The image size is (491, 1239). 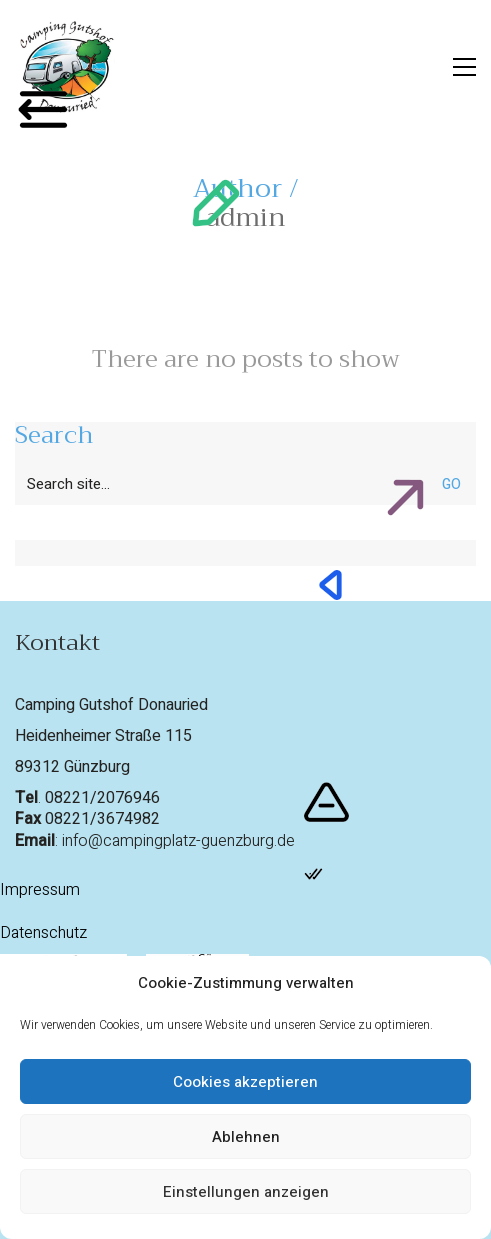 I want to click on edit content or settings, so click(x=216, y=203).